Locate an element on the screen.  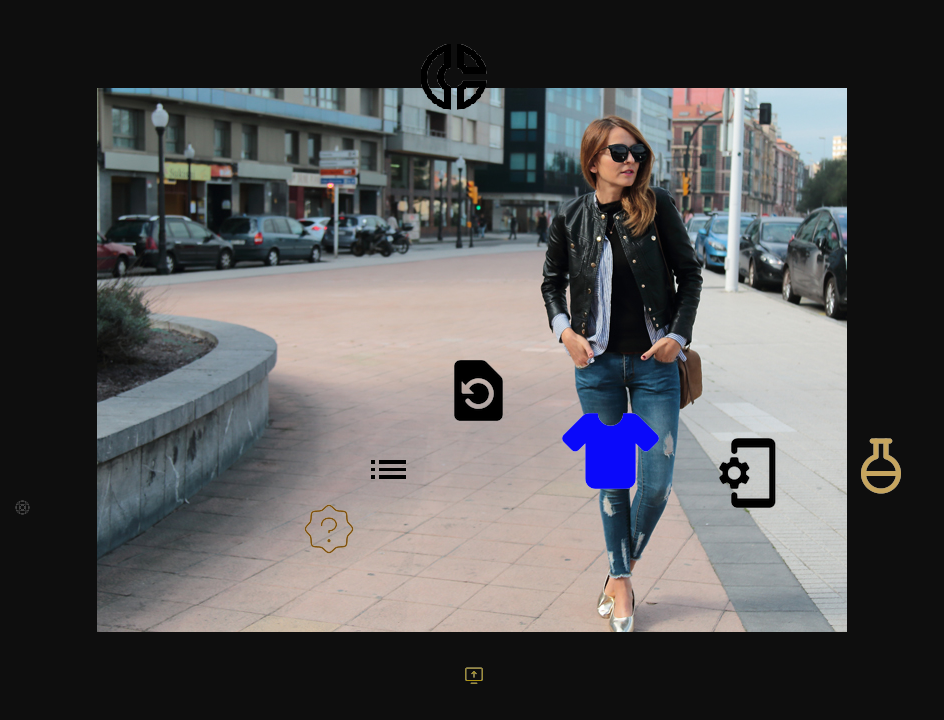
access help or FAQ section is located at coordinates (329, 529).